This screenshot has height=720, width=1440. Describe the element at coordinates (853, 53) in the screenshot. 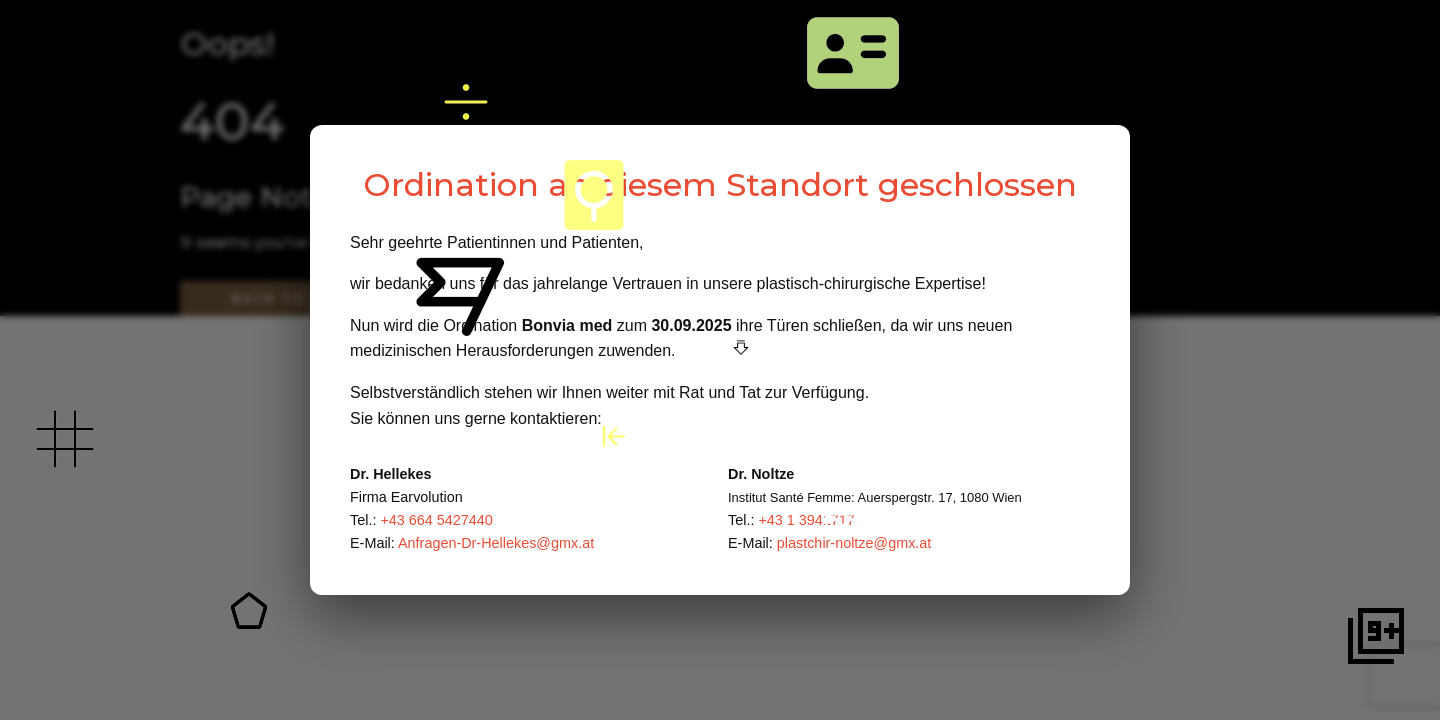

I see `view contact details` at that location.